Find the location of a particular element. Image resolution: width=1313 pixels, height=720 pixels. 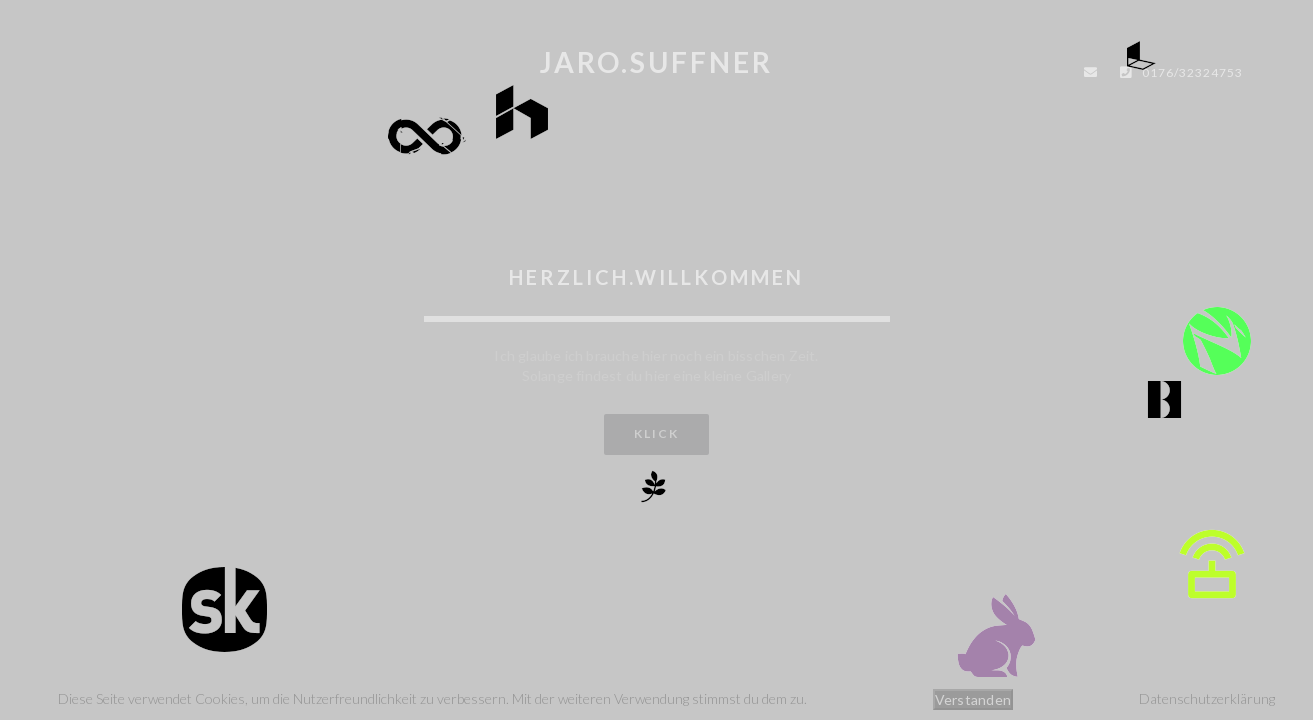

vowpal wabbit machine learning library logo is located at coordinates (996, 635).